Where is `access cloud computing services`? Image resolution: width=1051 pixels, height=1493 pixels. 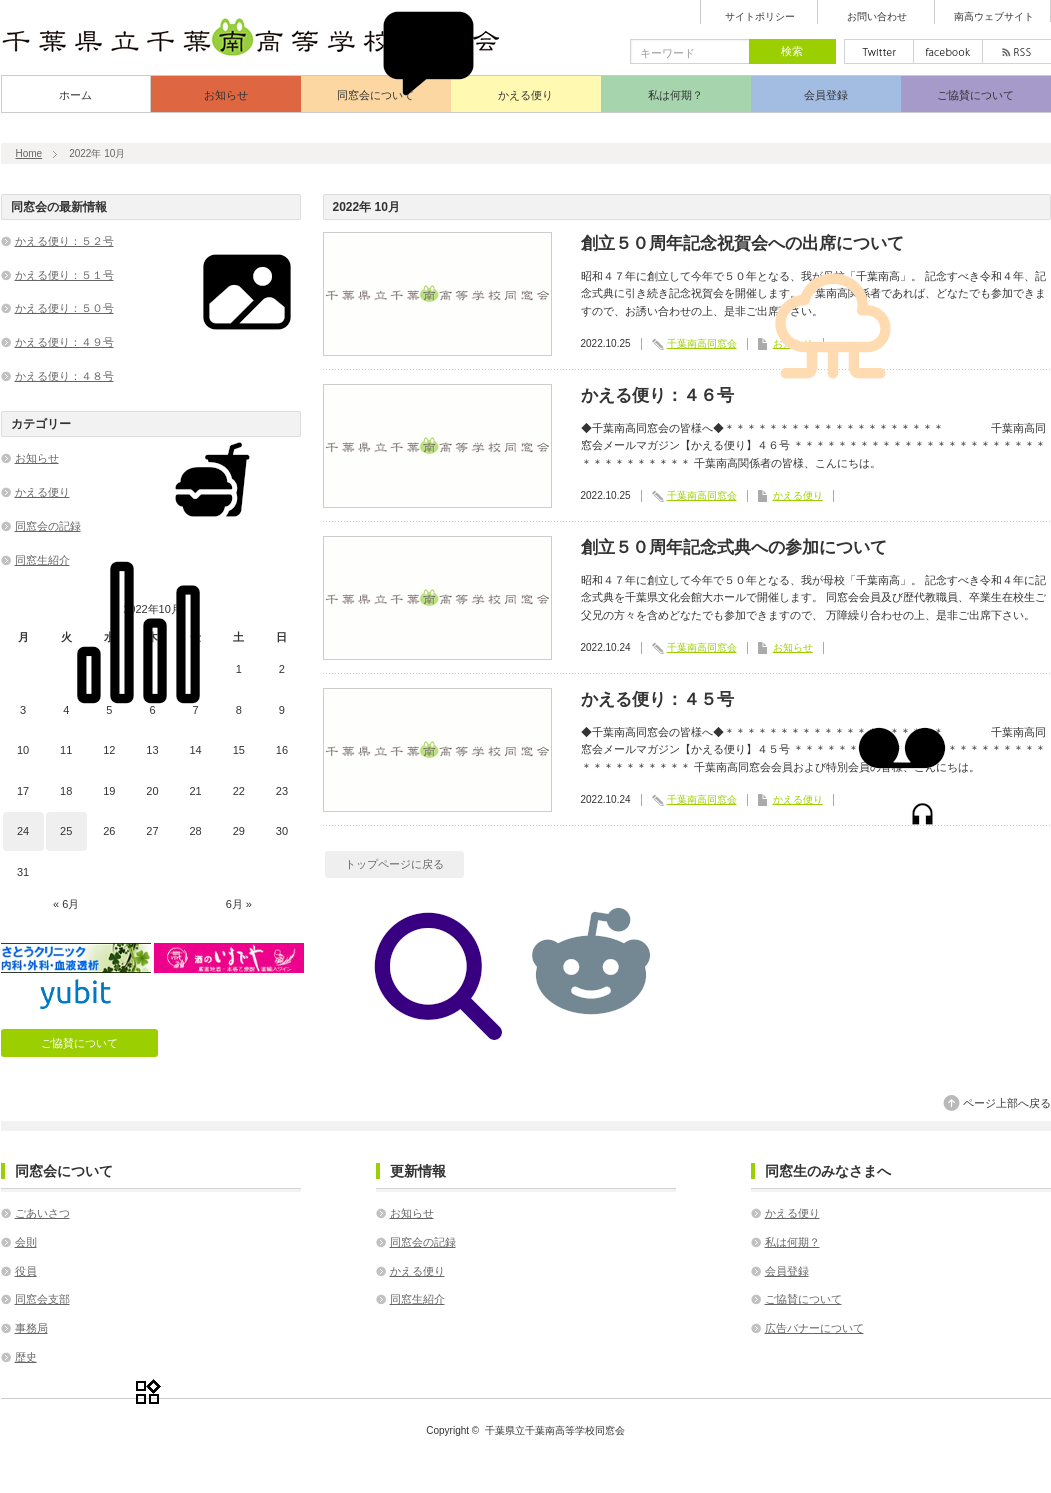 access cloud computing services is located at coordinates (833, 326).